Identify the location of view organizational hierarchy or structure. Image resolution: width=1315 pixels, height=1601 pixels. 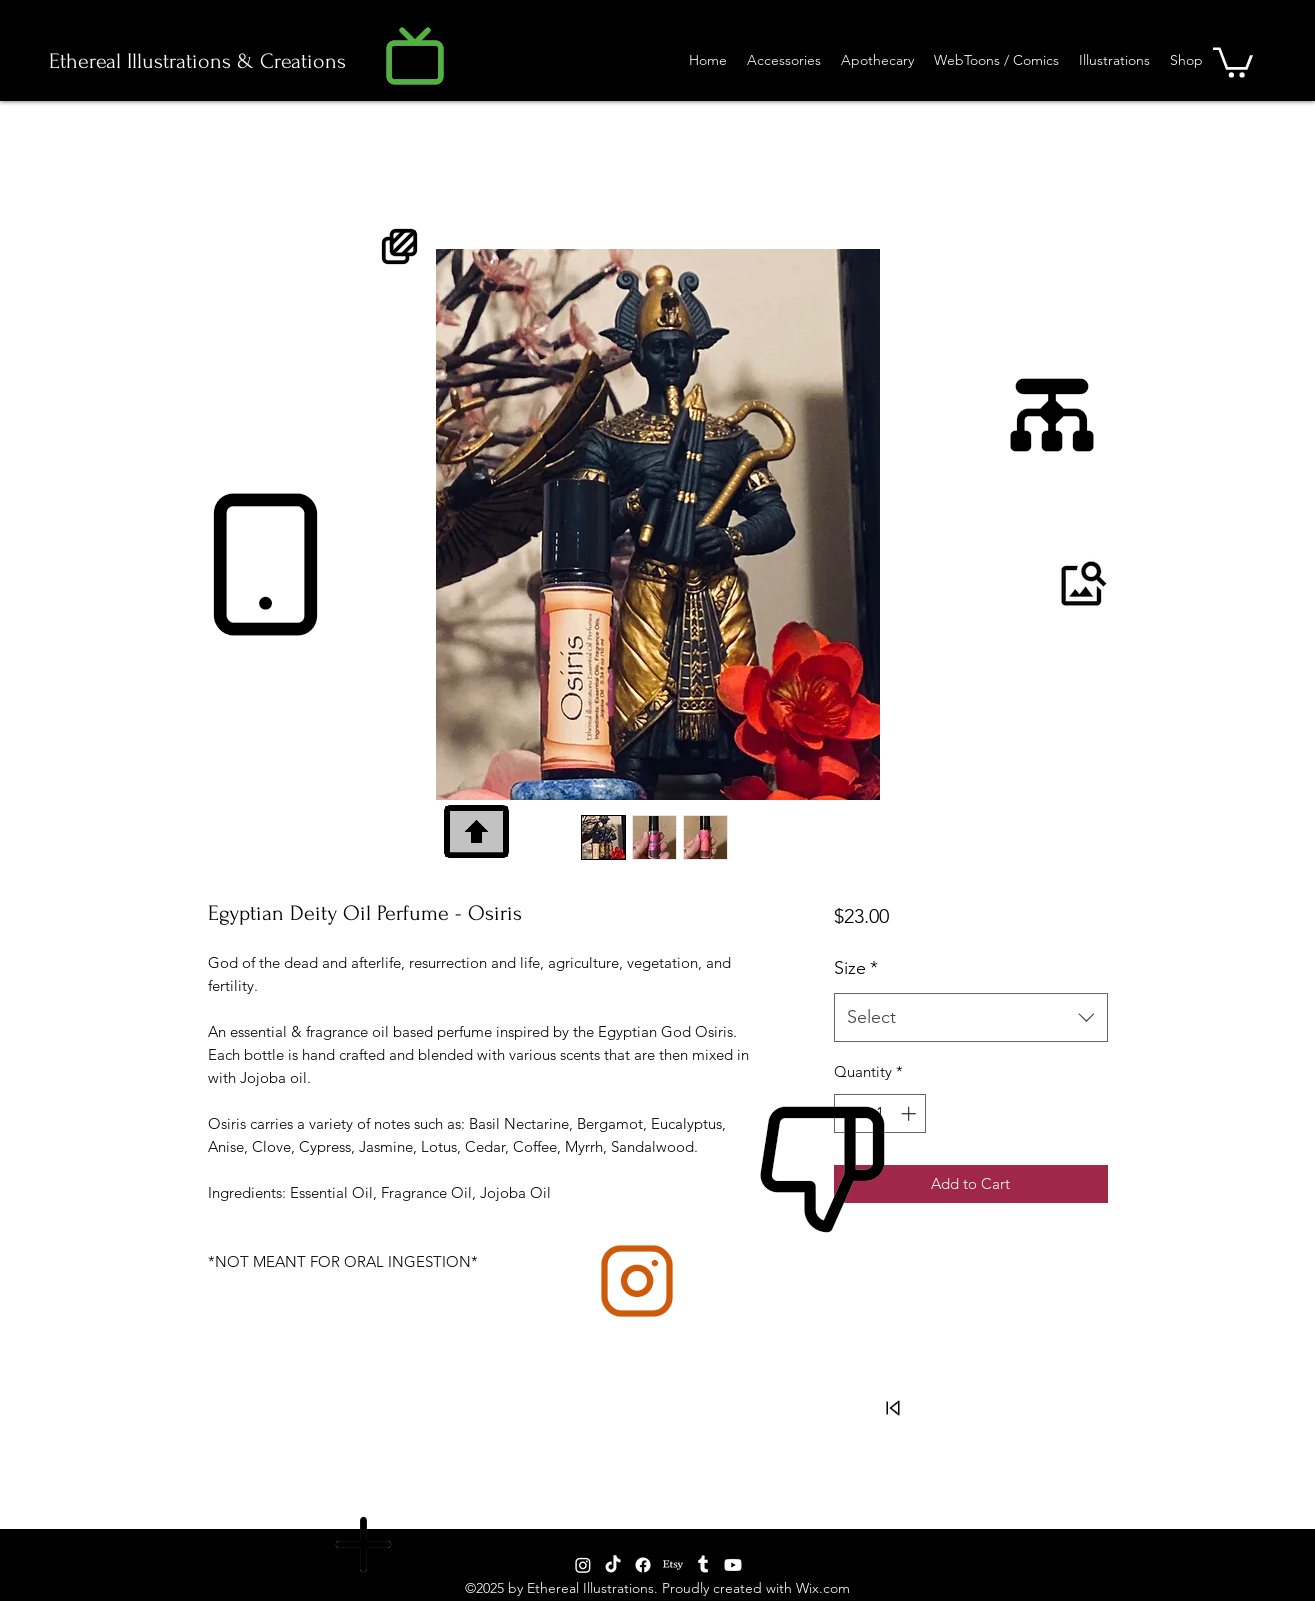
(1052, 415).